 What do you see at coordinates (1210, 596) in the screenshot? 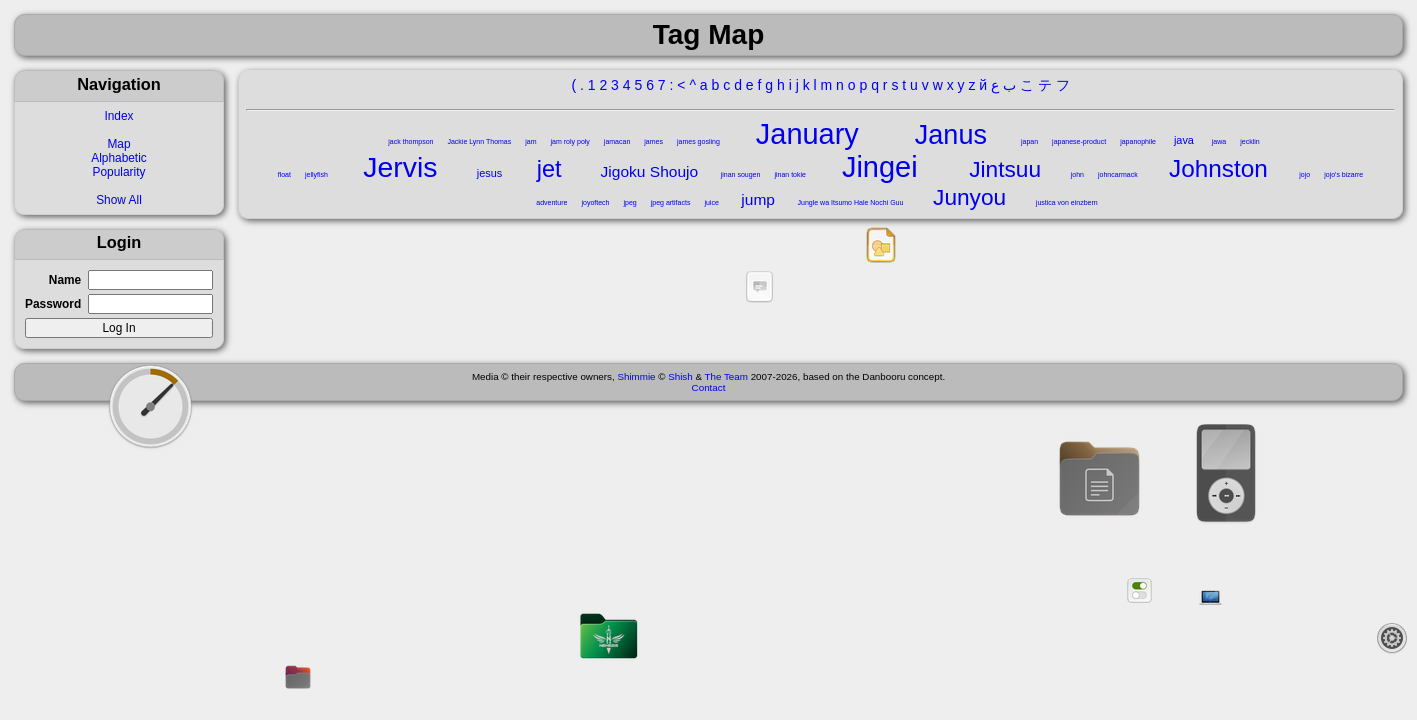
I see `represents this macbook in system preferences or device settings` at bounding box center [1210, 596].